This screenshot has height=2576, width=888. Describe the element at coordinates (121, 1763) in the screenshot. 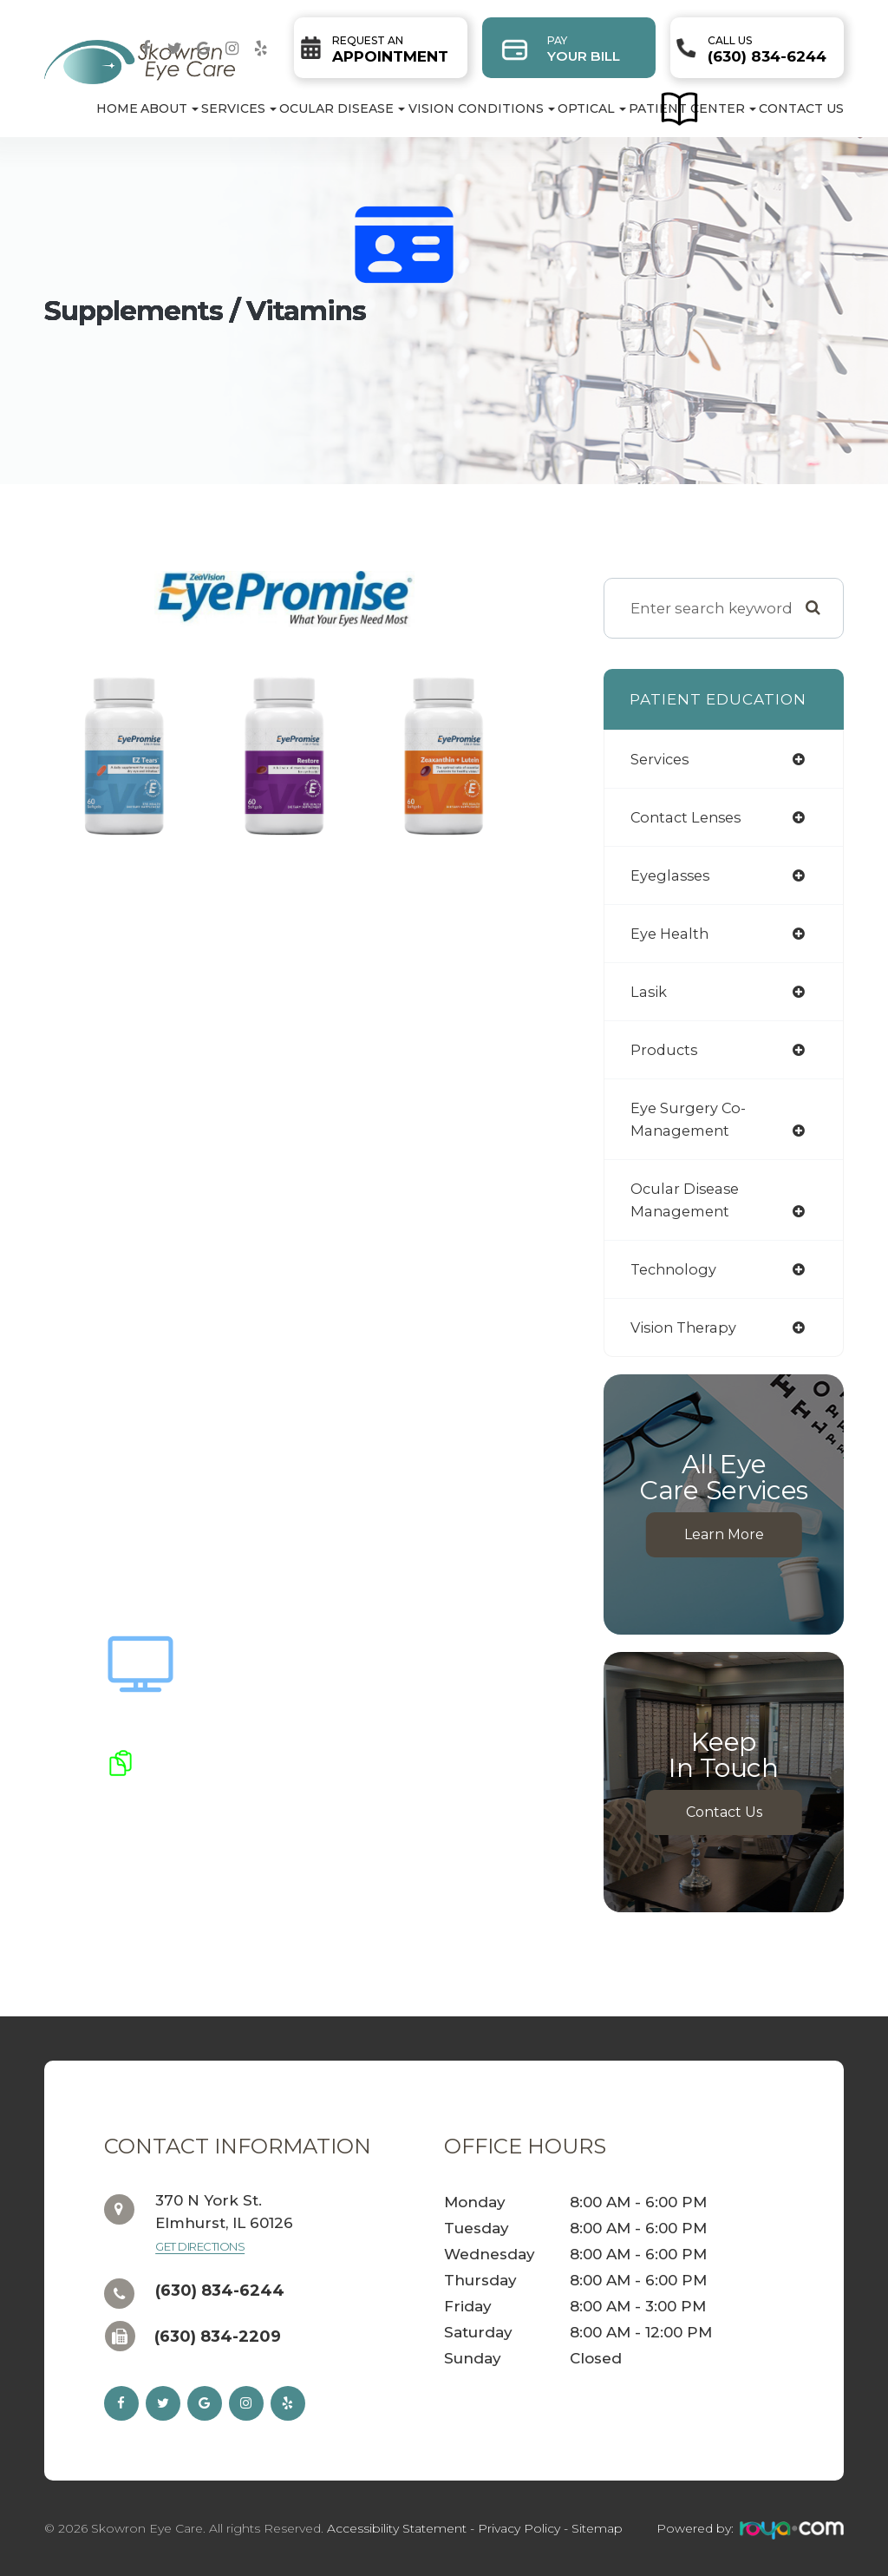

I see `copy content to clipboard` at that location.